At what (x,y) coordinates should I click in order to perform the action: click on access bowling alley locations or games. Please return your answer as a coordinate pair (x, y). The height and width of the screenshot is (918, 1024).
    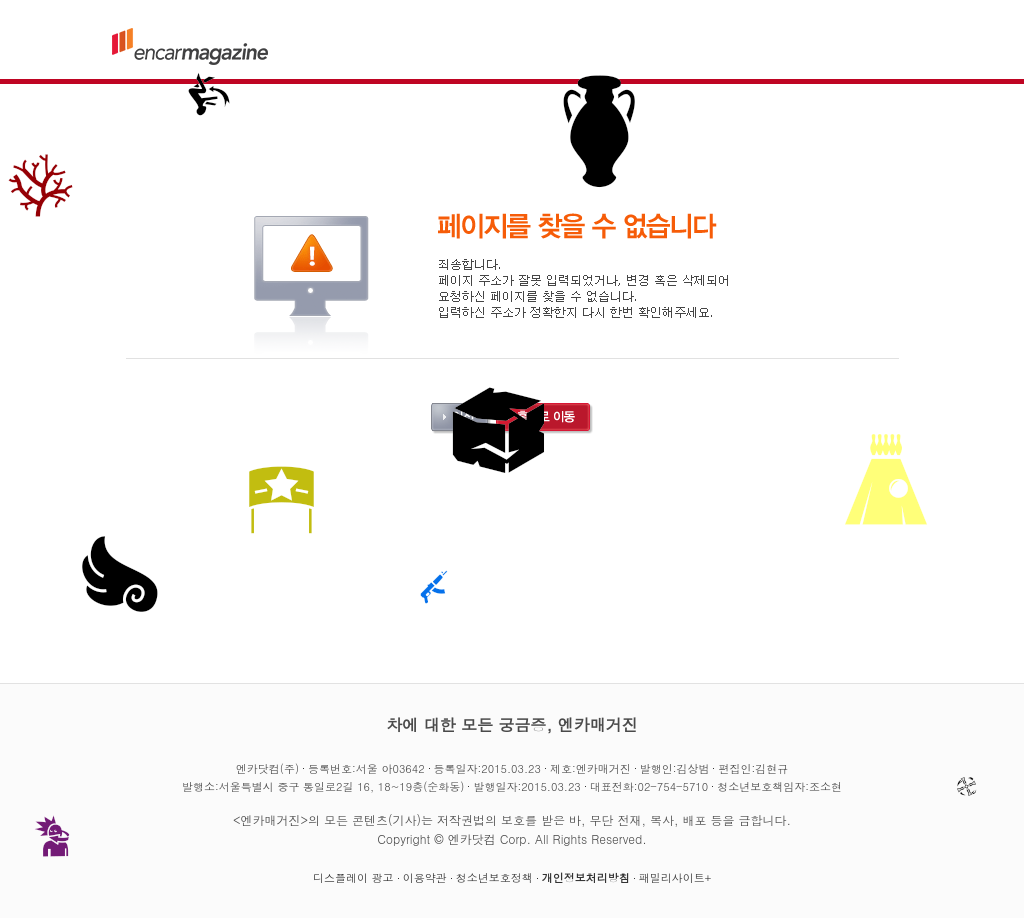
    Looking at the image, I should click on (886, 479).